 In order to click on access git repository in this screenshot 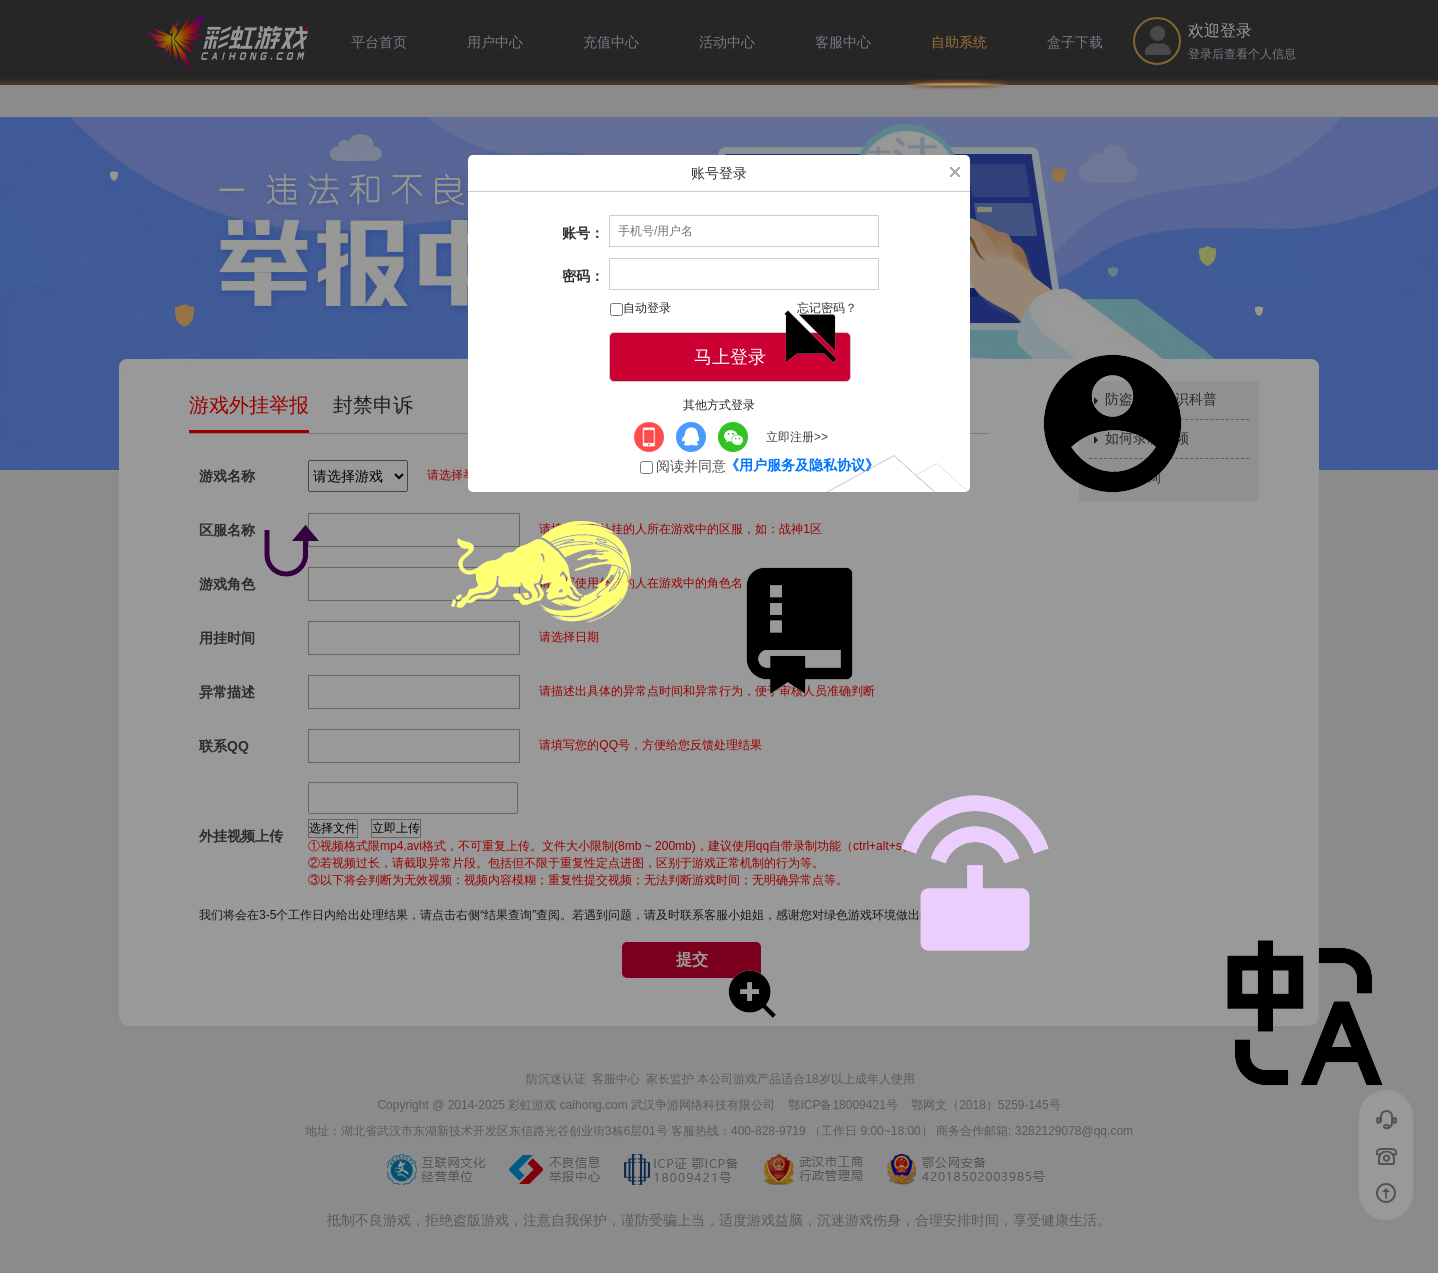, I will do `click(799, 626)`.